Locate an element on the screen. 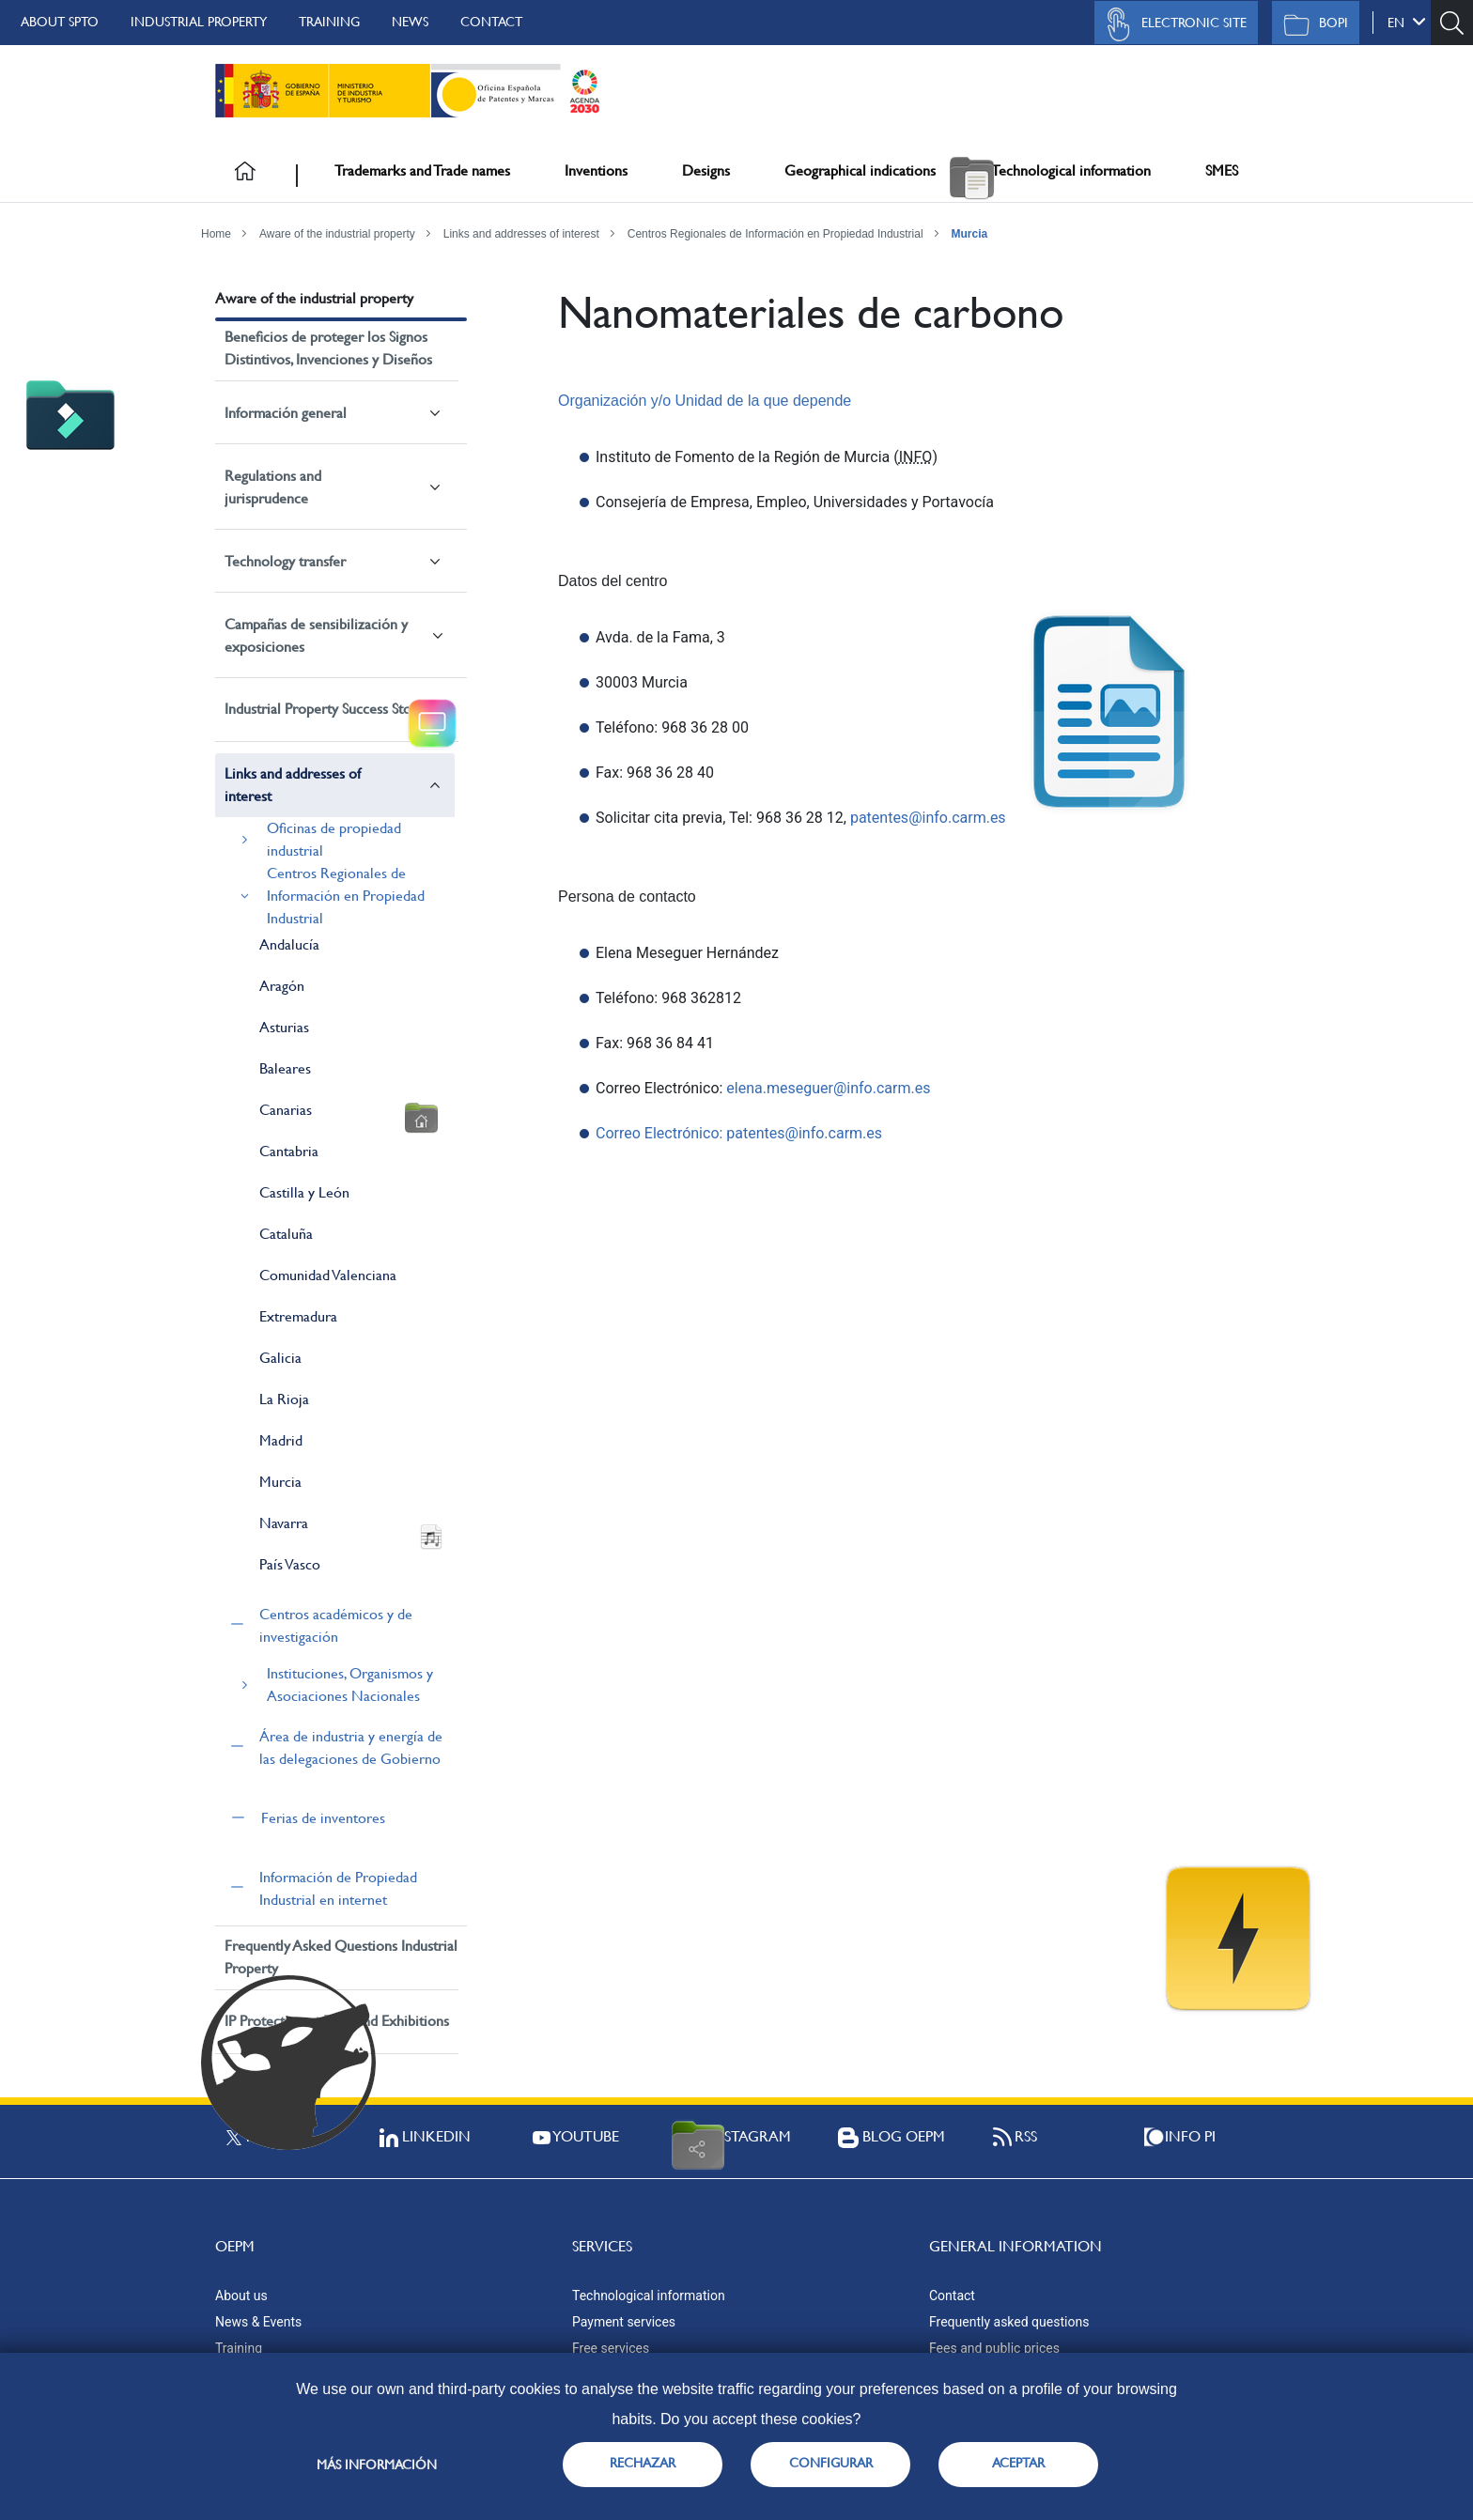 The image size is (1473, 2520). open wondershare filmora project files is located at coordinates (70, 417).